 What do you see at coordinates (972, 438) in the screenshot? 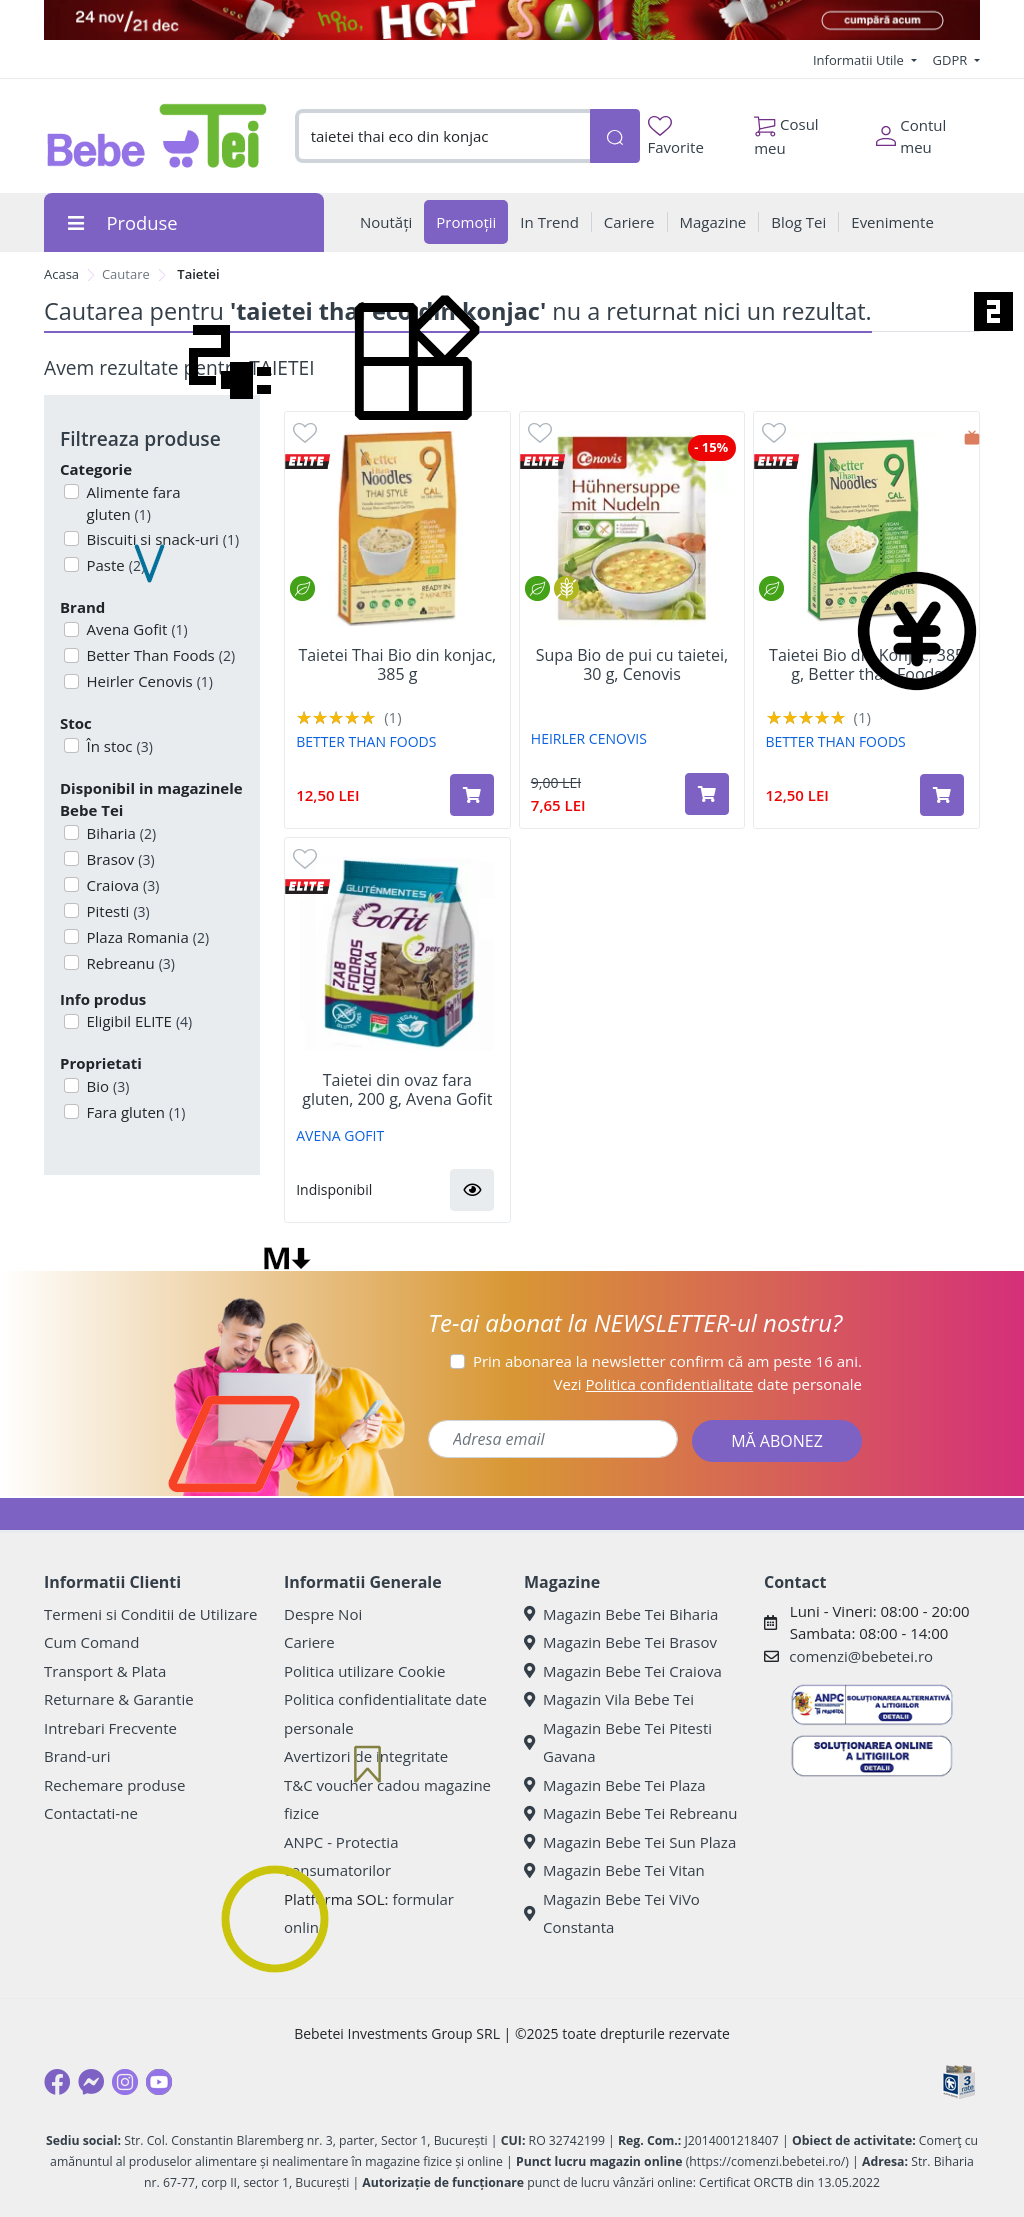
I see `access tv or display settings` at bounding box center [972, 438].